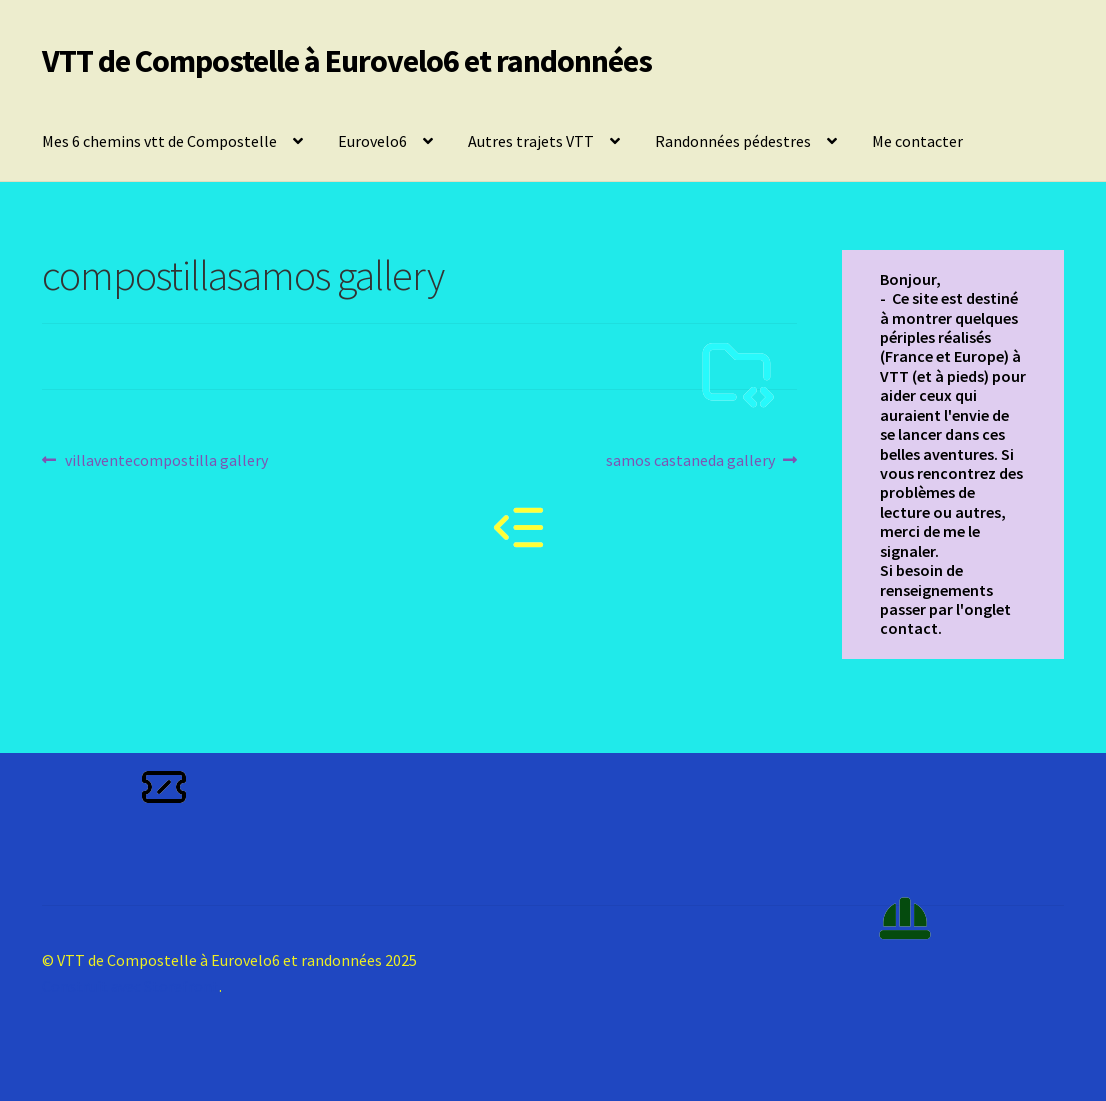 The width and height of the screenshot is (1106, 1101). Describe the element at coordinates (164, 787) in the screenshot. I see `invalid or cancelled ticket` at that location.